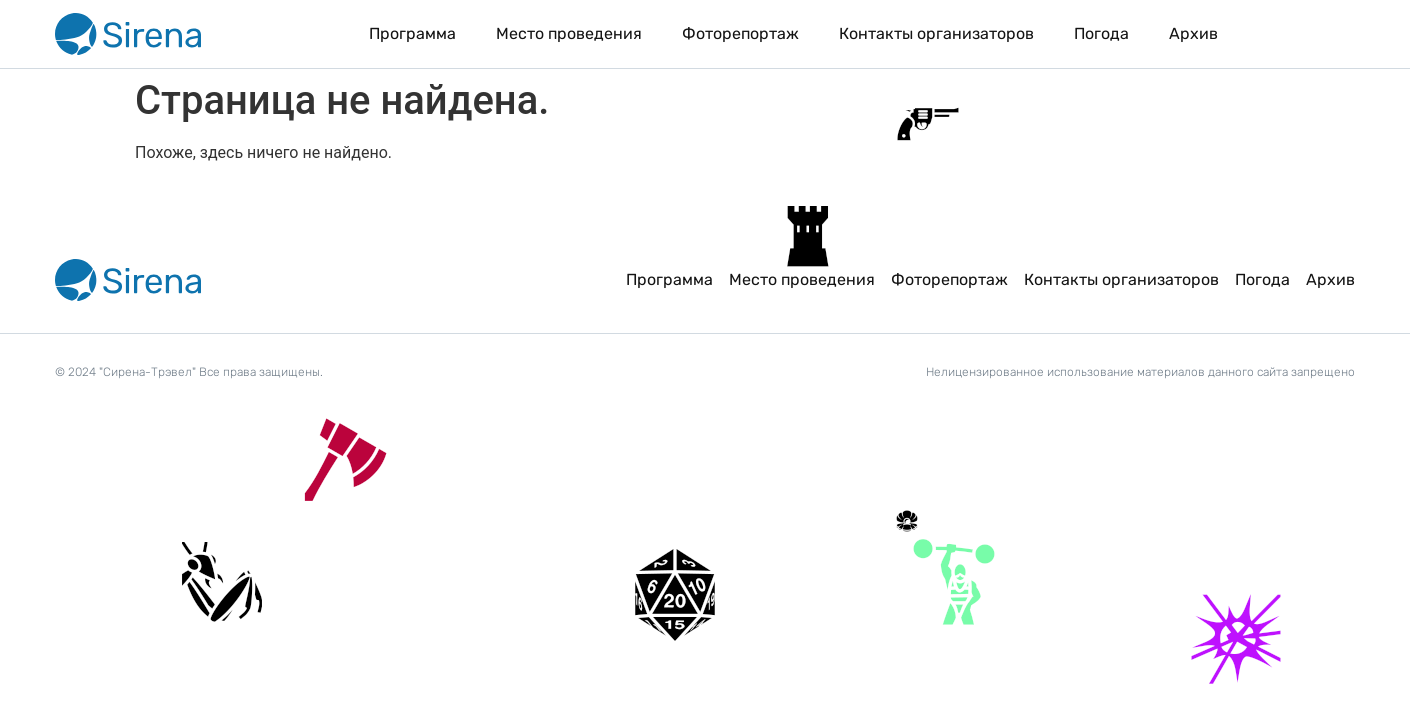 The image size is (1410, 720). Describe the element at coordinates (345, 459) in the screenshot. I see `fire axe tool or weapon in a game inventory` at that location.